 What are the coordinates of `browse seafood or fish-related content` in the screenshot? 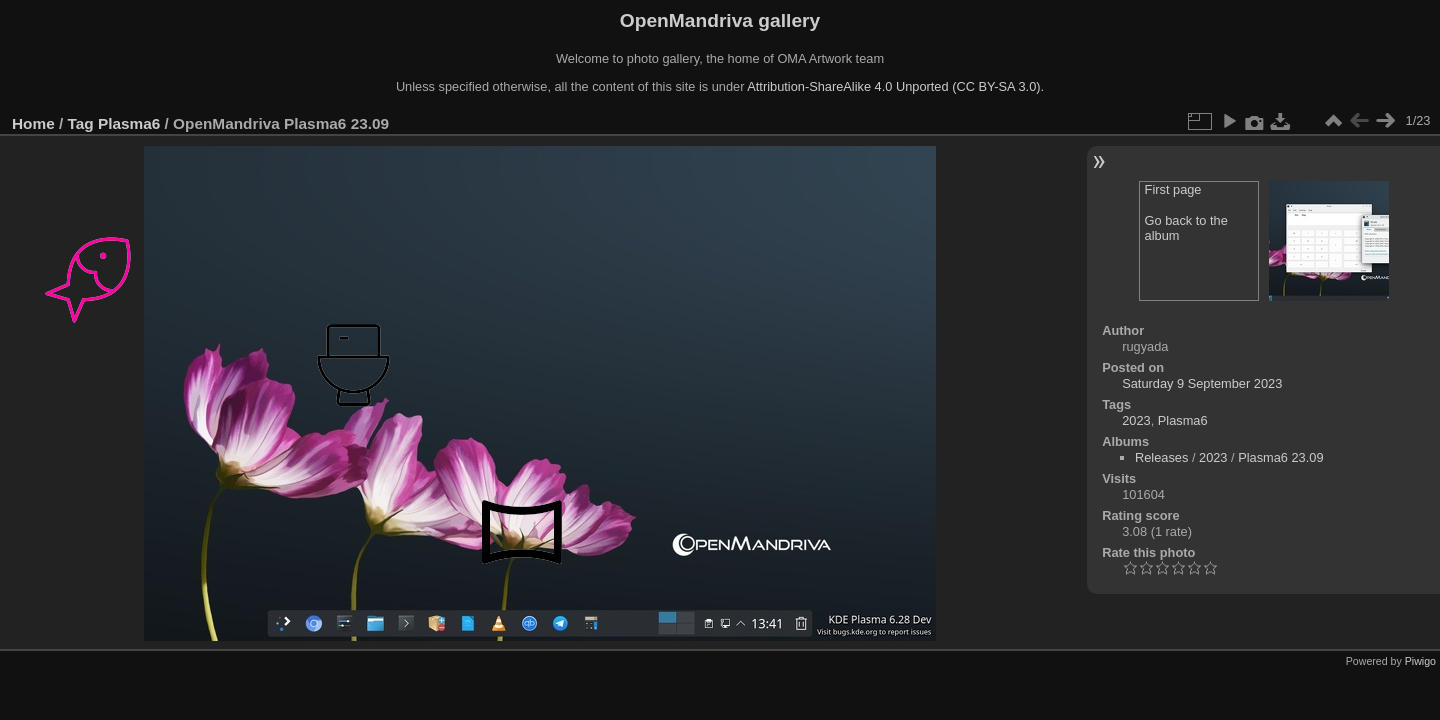 It's located at (92, 275).